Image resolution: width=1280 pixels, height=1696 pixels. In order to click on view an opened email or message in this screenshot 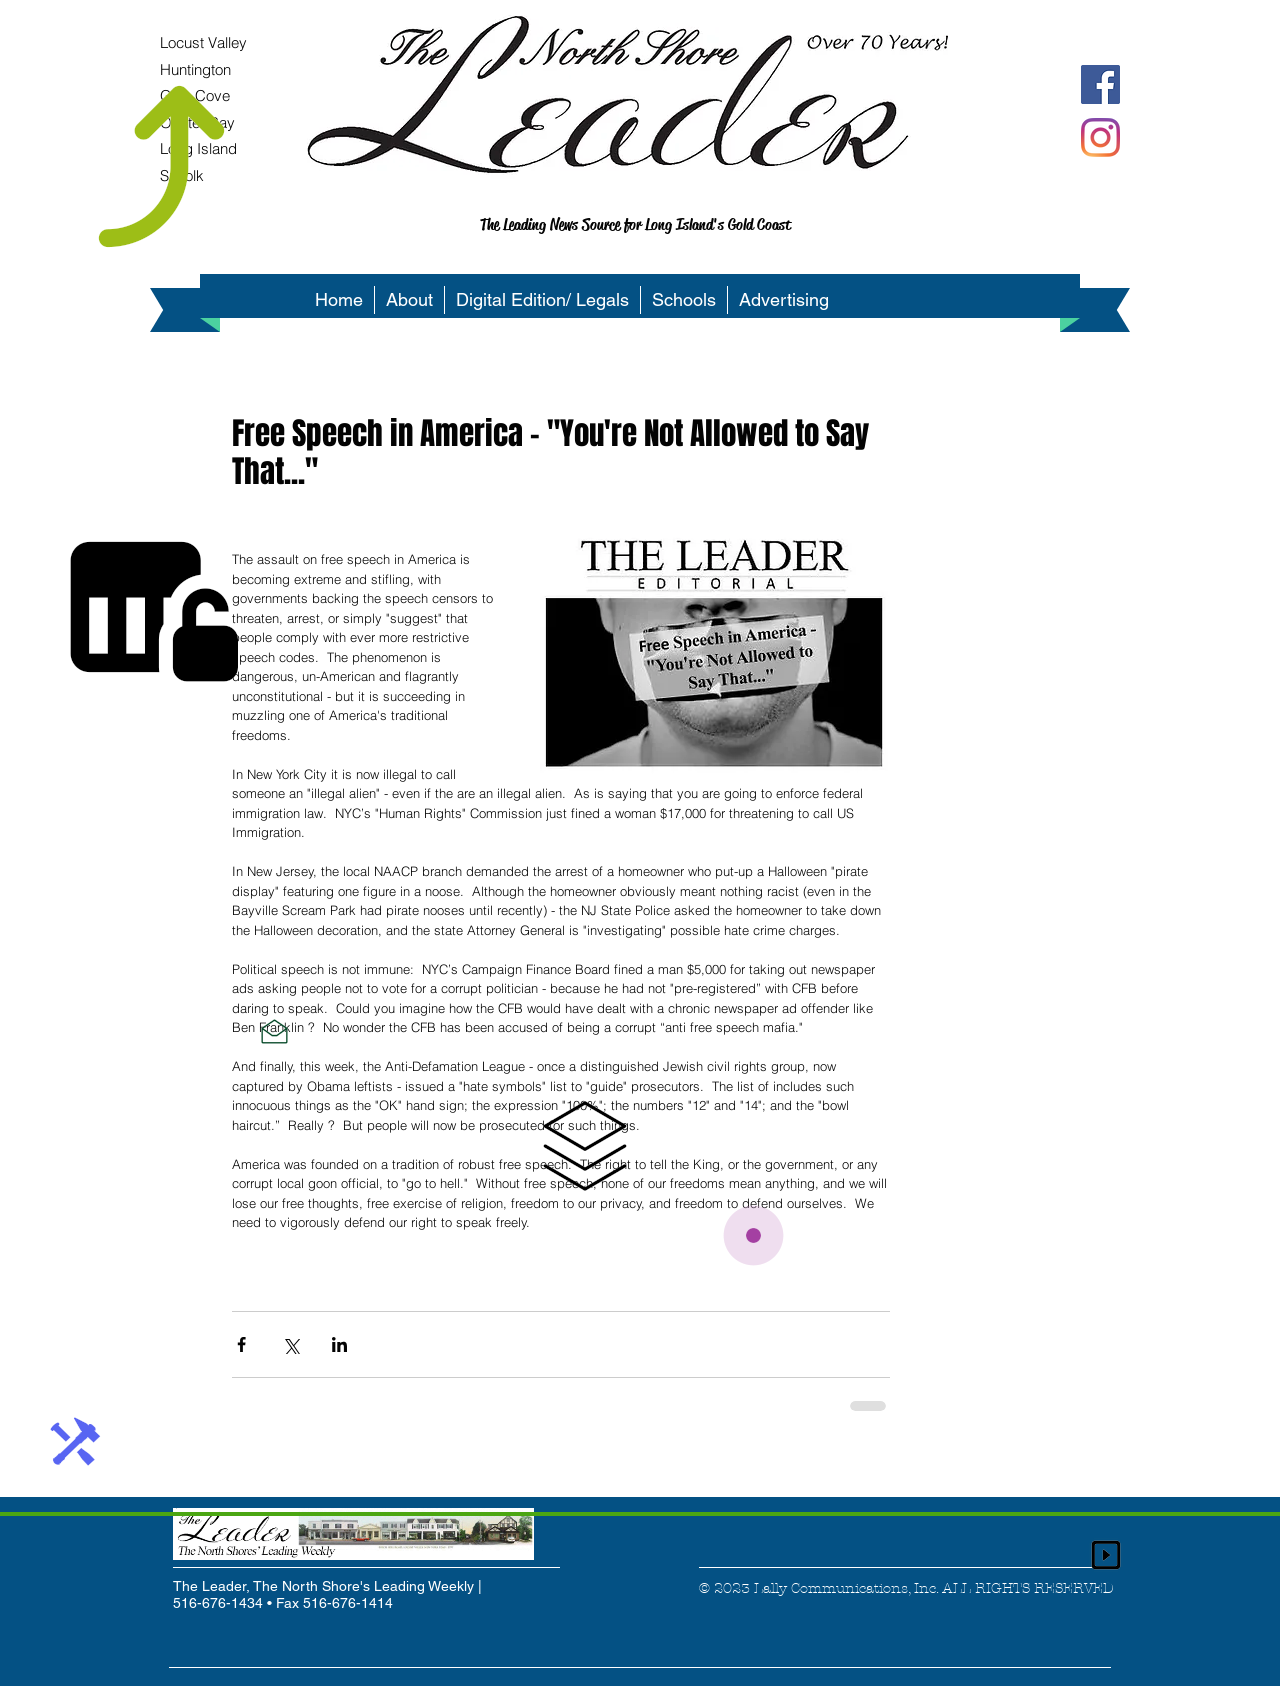, I will do `click(274, 1032)`.